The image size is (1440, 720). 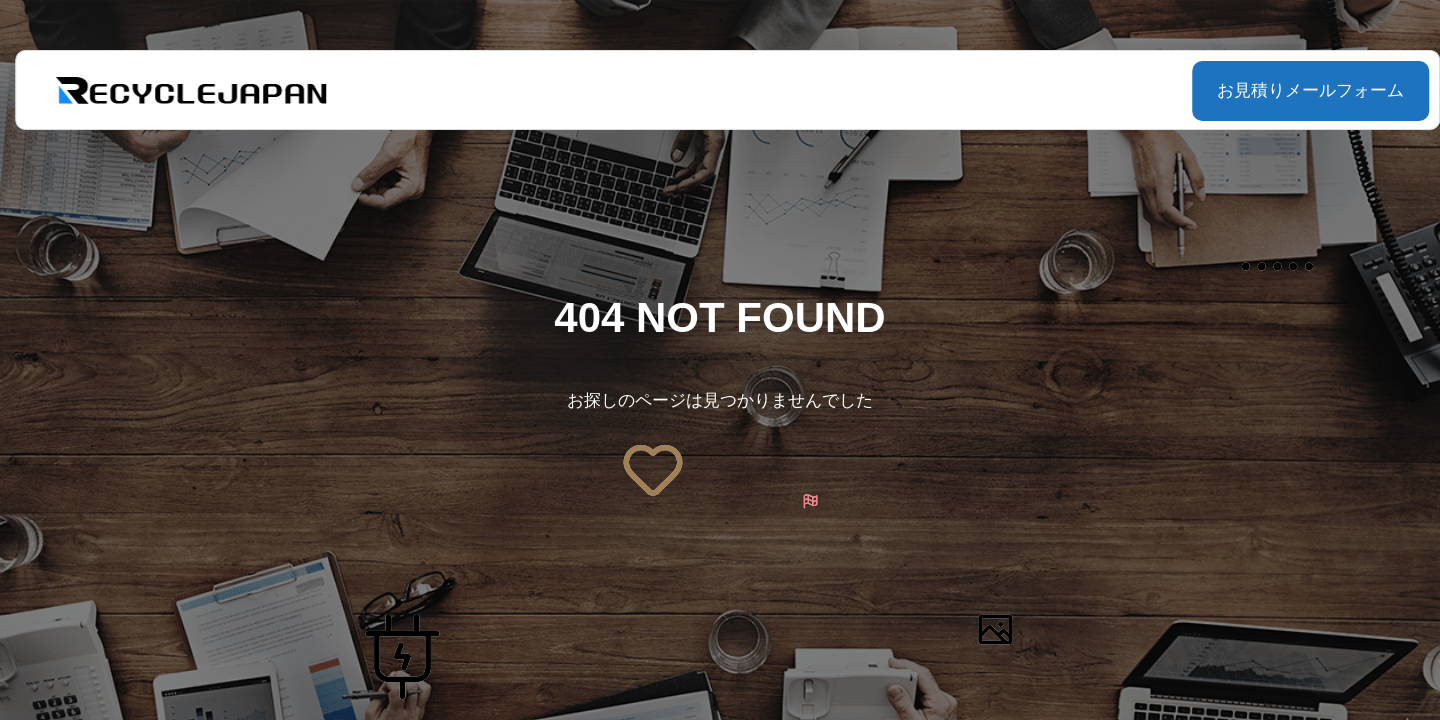 I want to click on indicates device is currently charging, so click(x=402, y=656).